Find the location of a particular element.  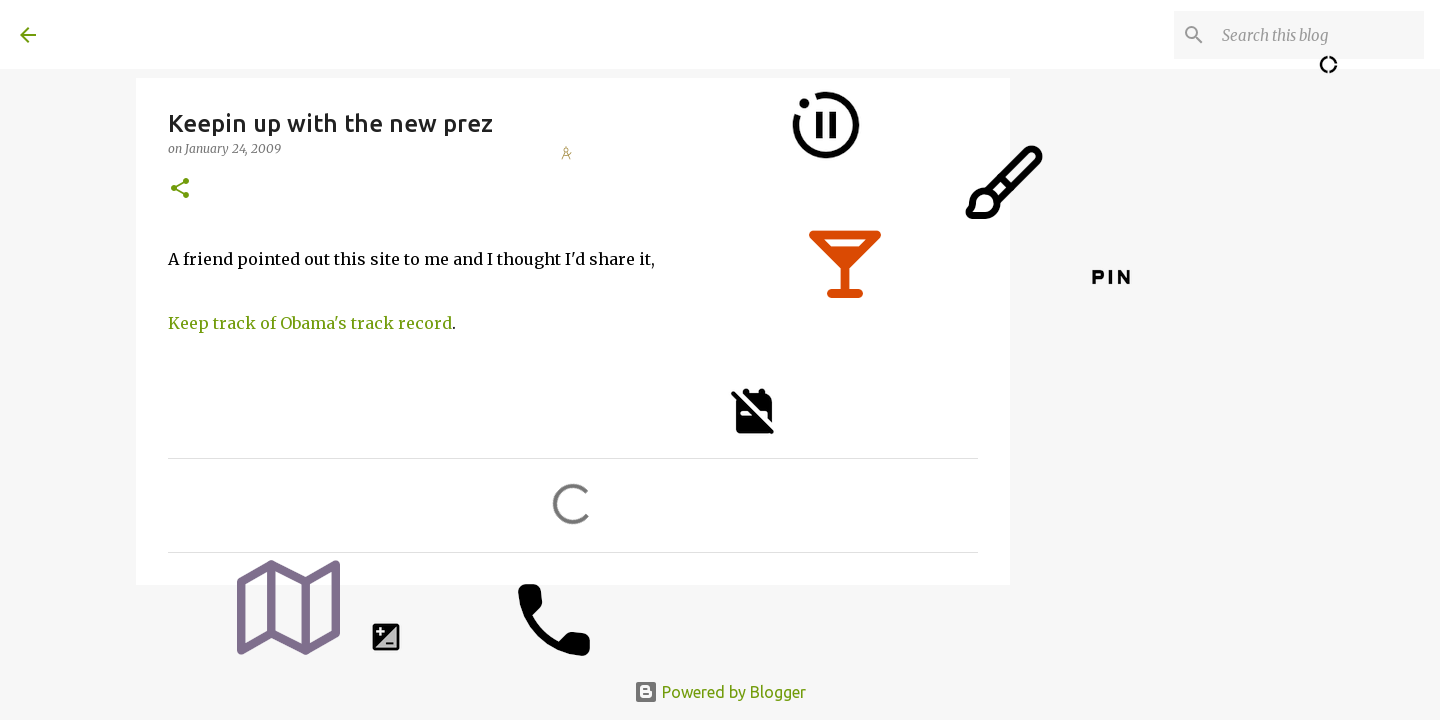

access drawing or painting tools is located at coordinates (1004, 184).